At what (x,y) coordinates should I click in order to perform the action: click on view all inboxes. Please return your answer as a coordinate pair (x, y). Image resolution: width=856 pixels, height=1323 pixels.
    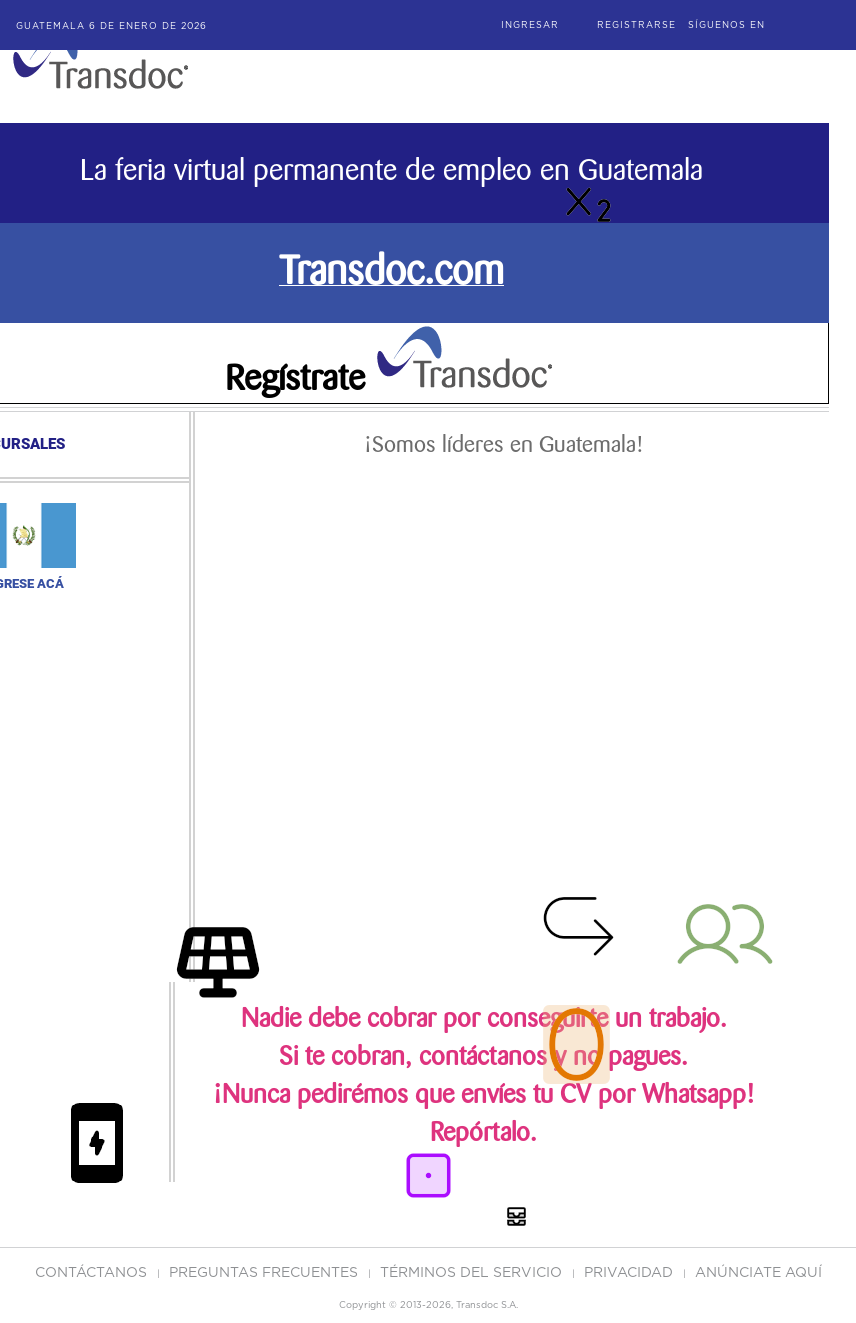
    Looking at the image, I should click on (516, 1216).